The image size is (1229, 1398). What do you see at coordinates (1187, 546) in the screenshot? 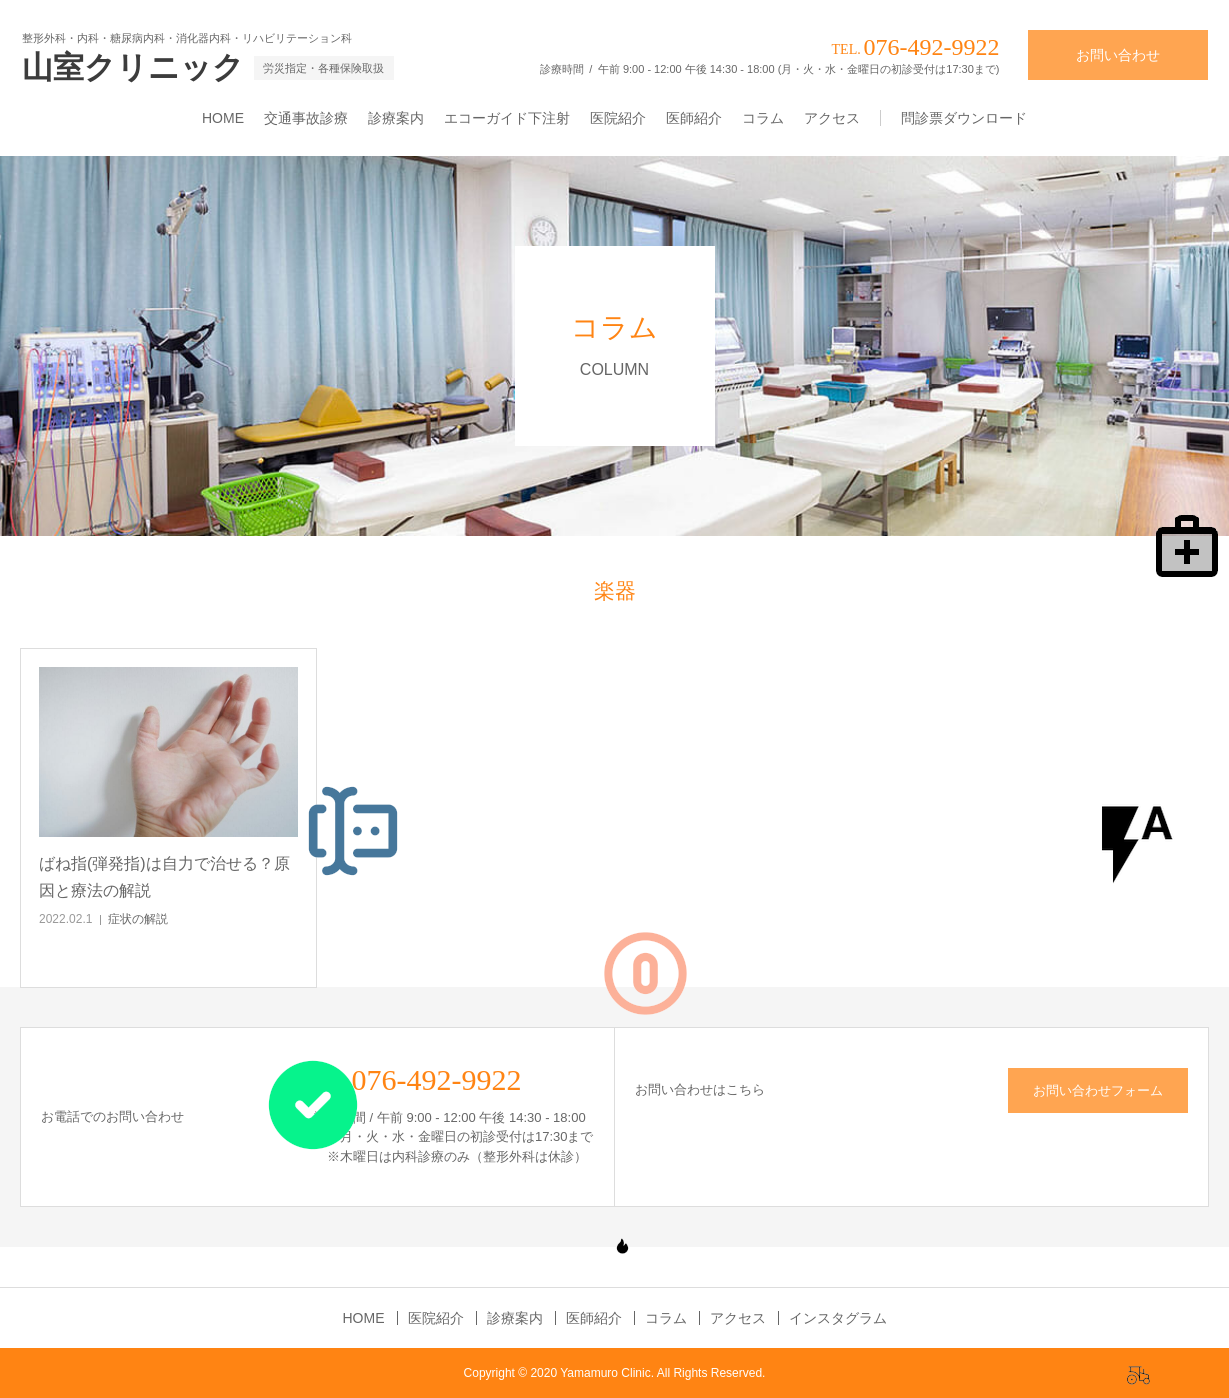
I see `access medical services or healthcare information` at bounding box center [1187, 546].